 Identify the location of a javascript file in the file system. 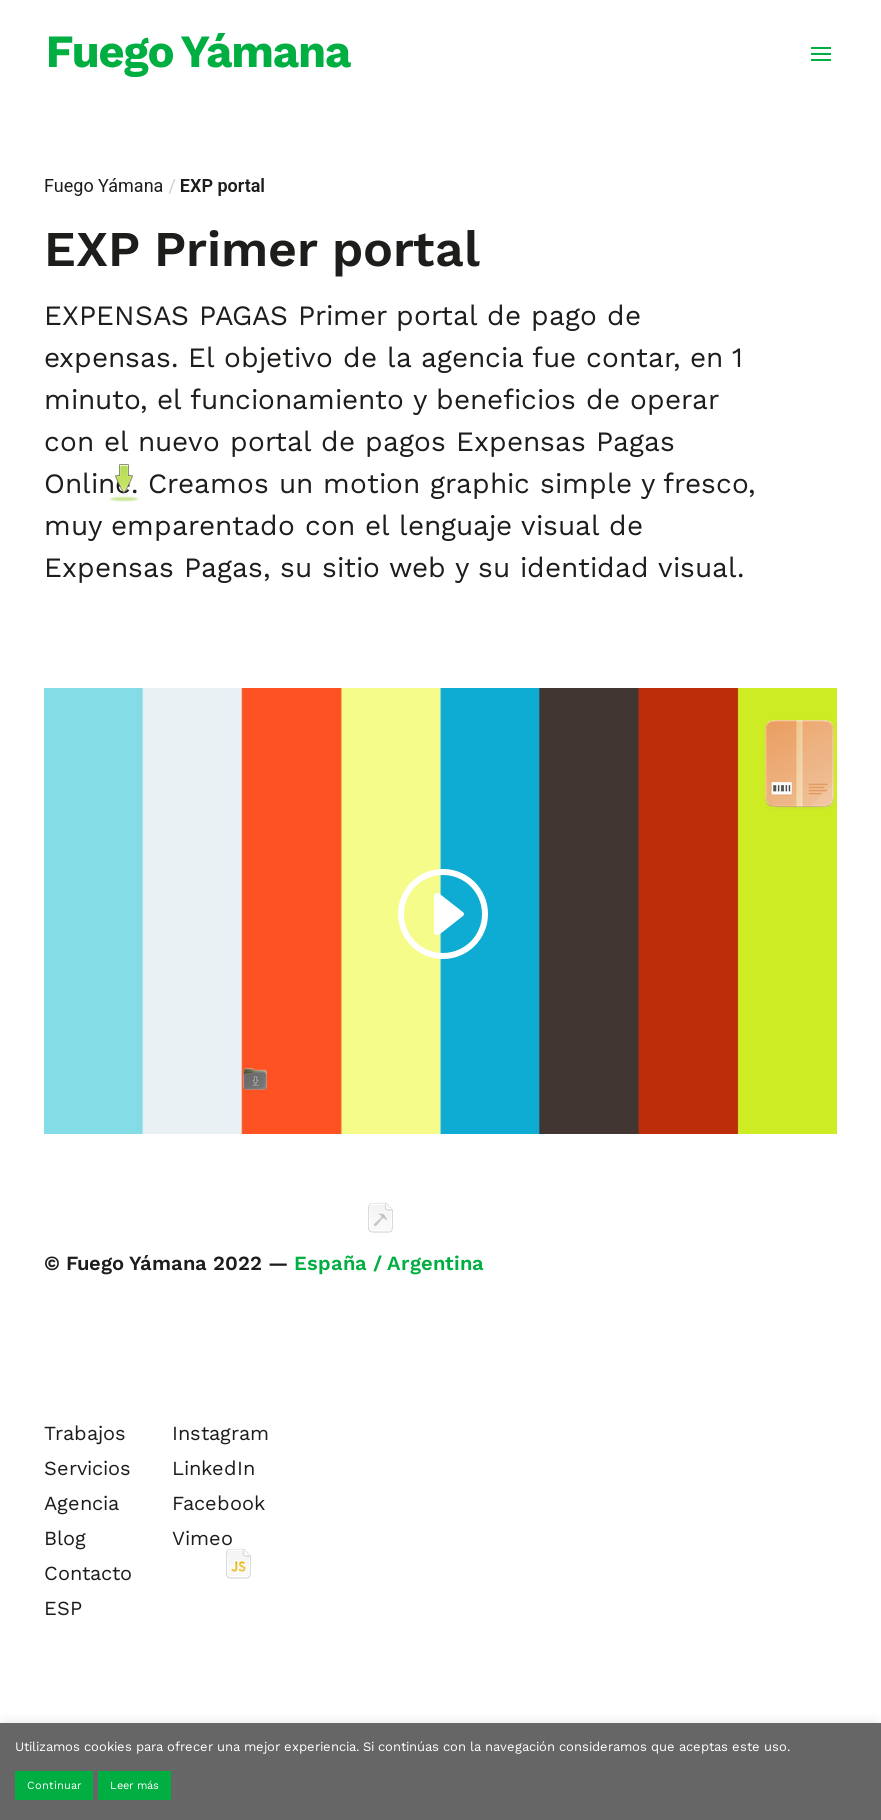
(238, 1563).